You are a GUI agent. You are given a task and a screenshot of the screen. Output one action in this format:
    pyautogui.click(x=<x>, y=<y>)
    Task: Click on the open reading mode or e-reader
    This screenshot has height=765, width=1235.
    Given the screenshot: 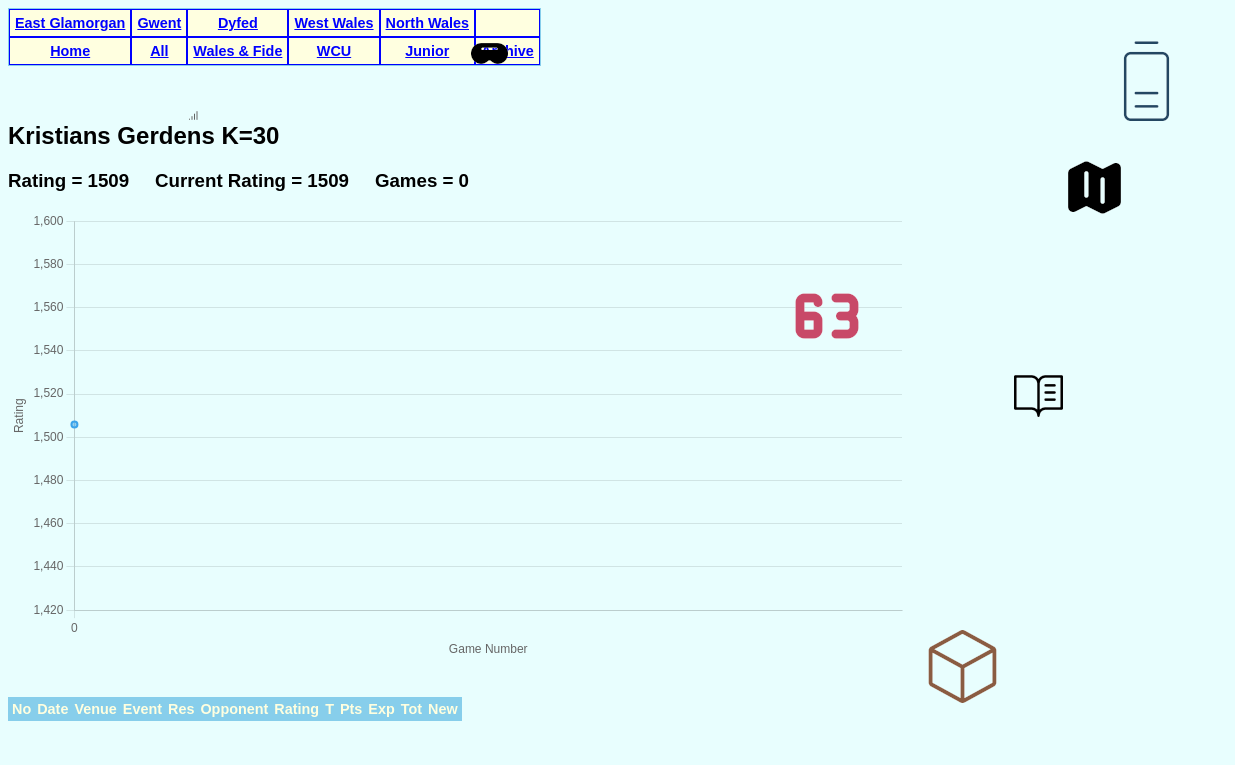 What is the action you would take?
    pyautogui.click(x=1038, y=392)
    